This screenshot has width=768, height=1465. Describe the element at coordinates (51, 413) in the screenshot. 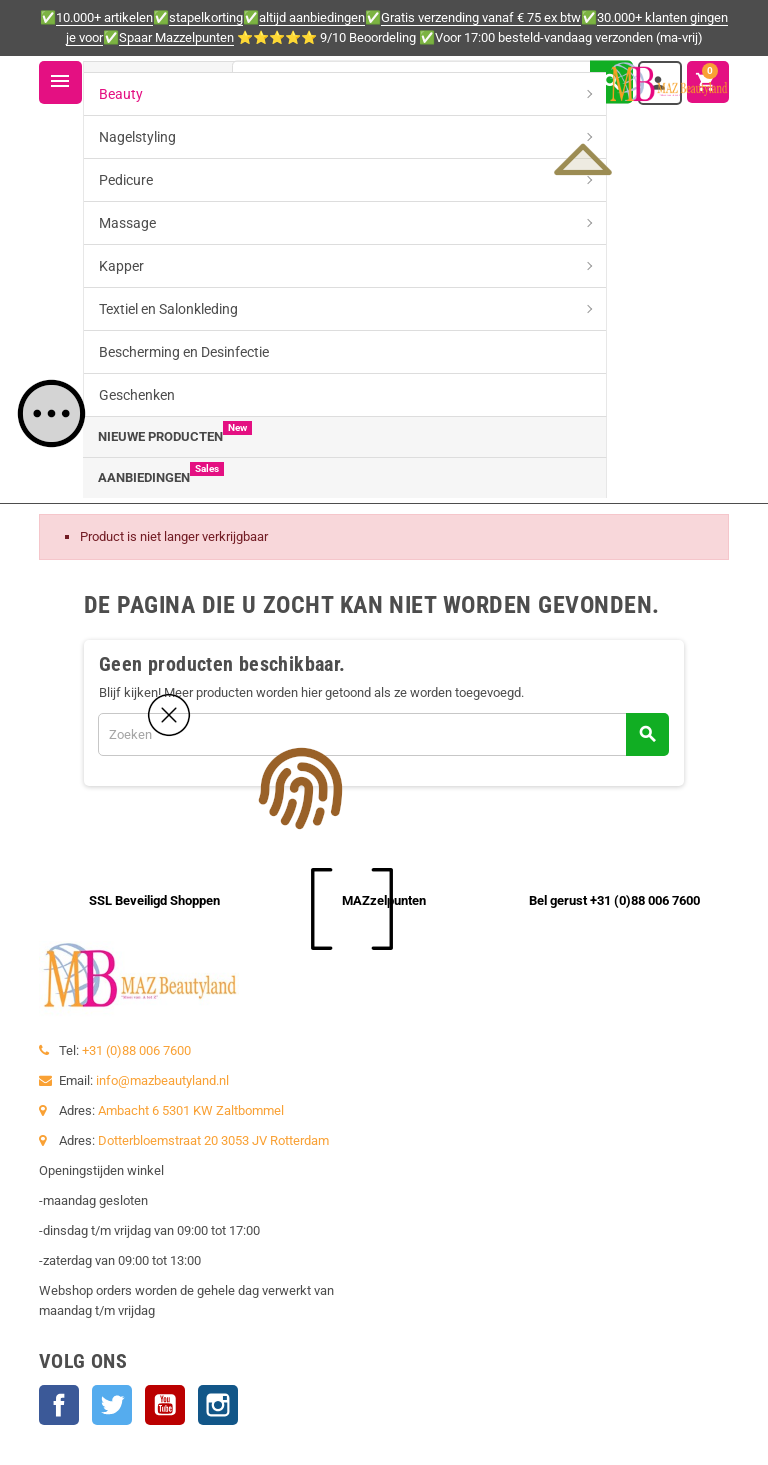

I see `open more options menu` at that location.